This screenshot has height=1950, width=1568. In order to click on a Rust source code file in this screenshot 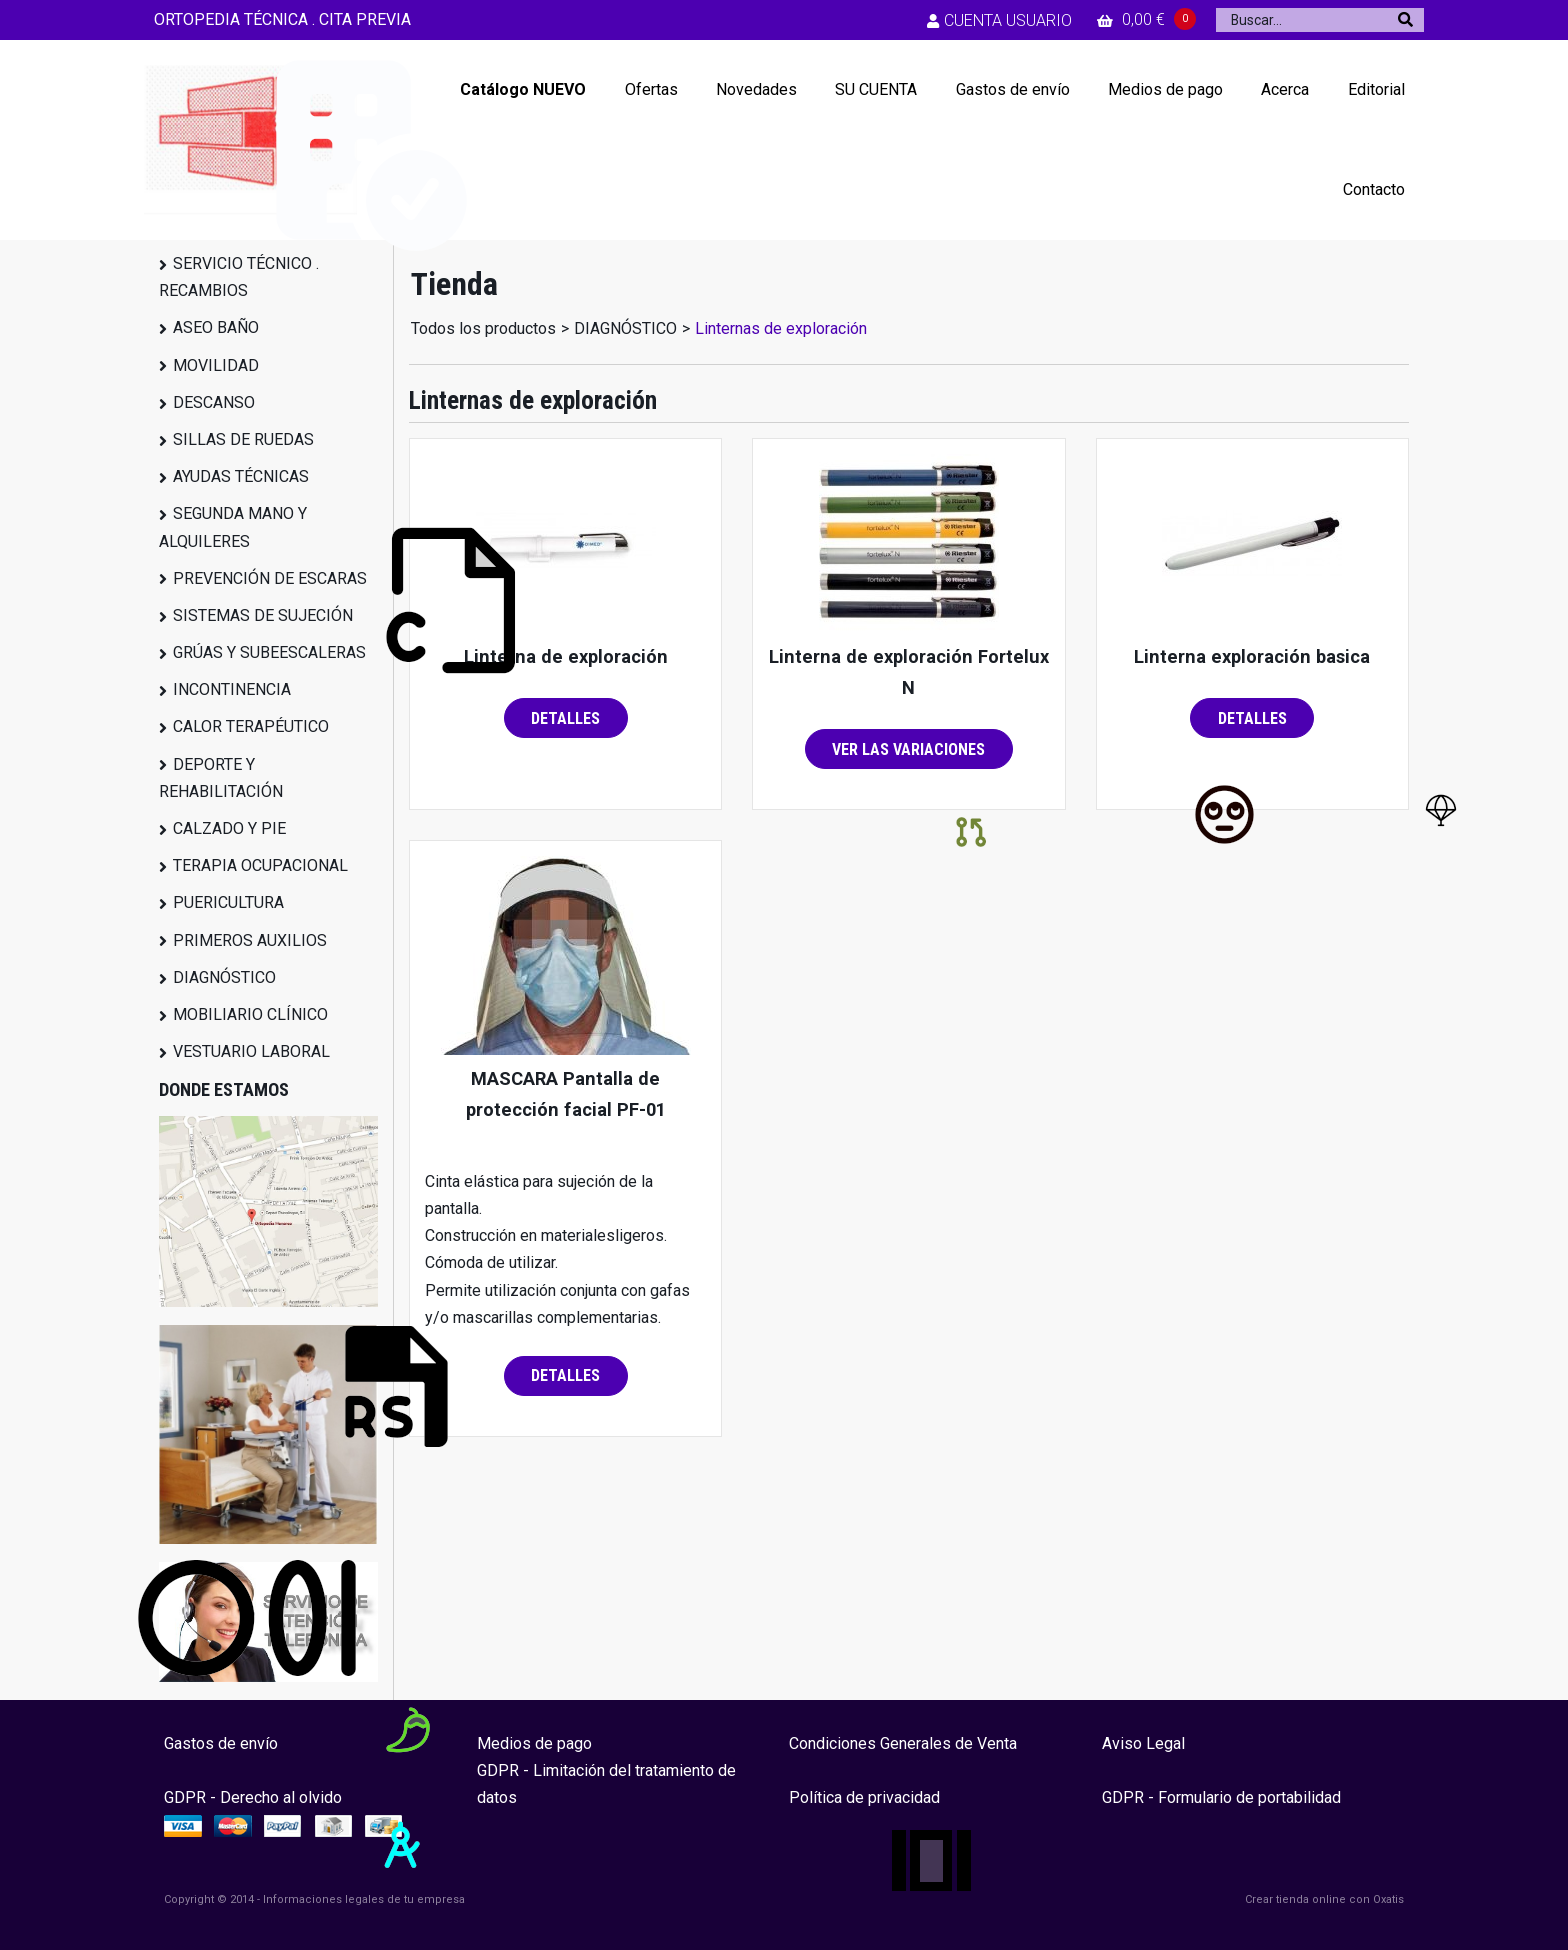, I will do `click(396, 1386)`.